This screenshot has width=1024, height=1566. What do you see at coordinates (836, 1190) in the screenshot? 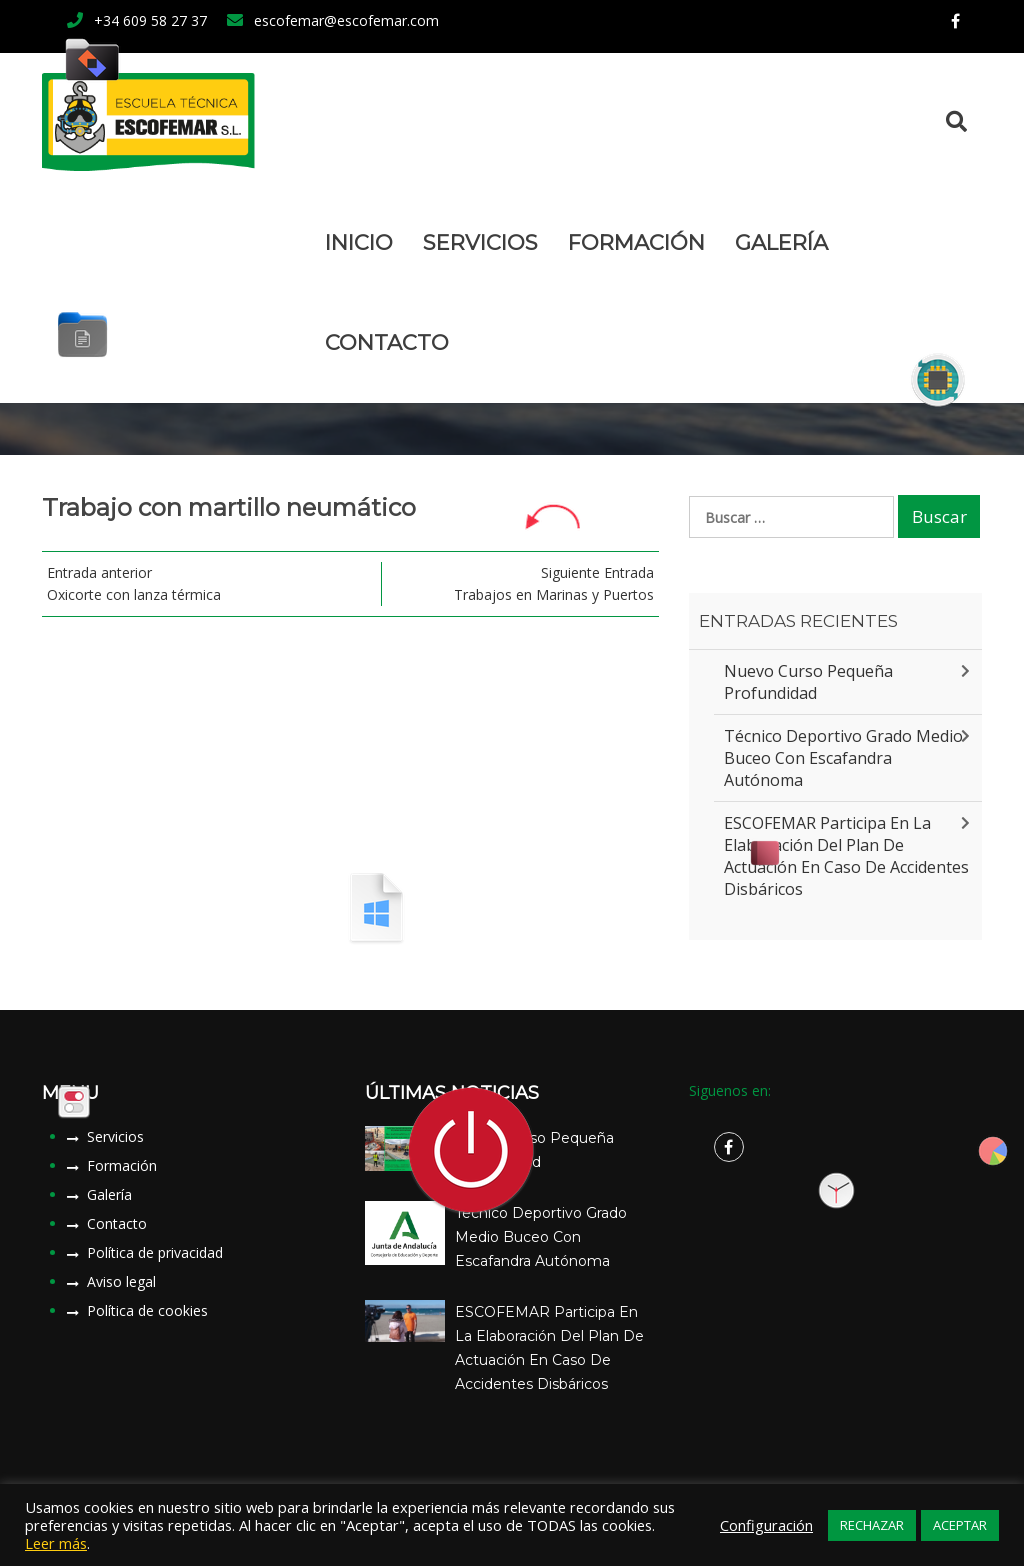
I see `open recently accessed documents` at bounding box center [836, 1190].